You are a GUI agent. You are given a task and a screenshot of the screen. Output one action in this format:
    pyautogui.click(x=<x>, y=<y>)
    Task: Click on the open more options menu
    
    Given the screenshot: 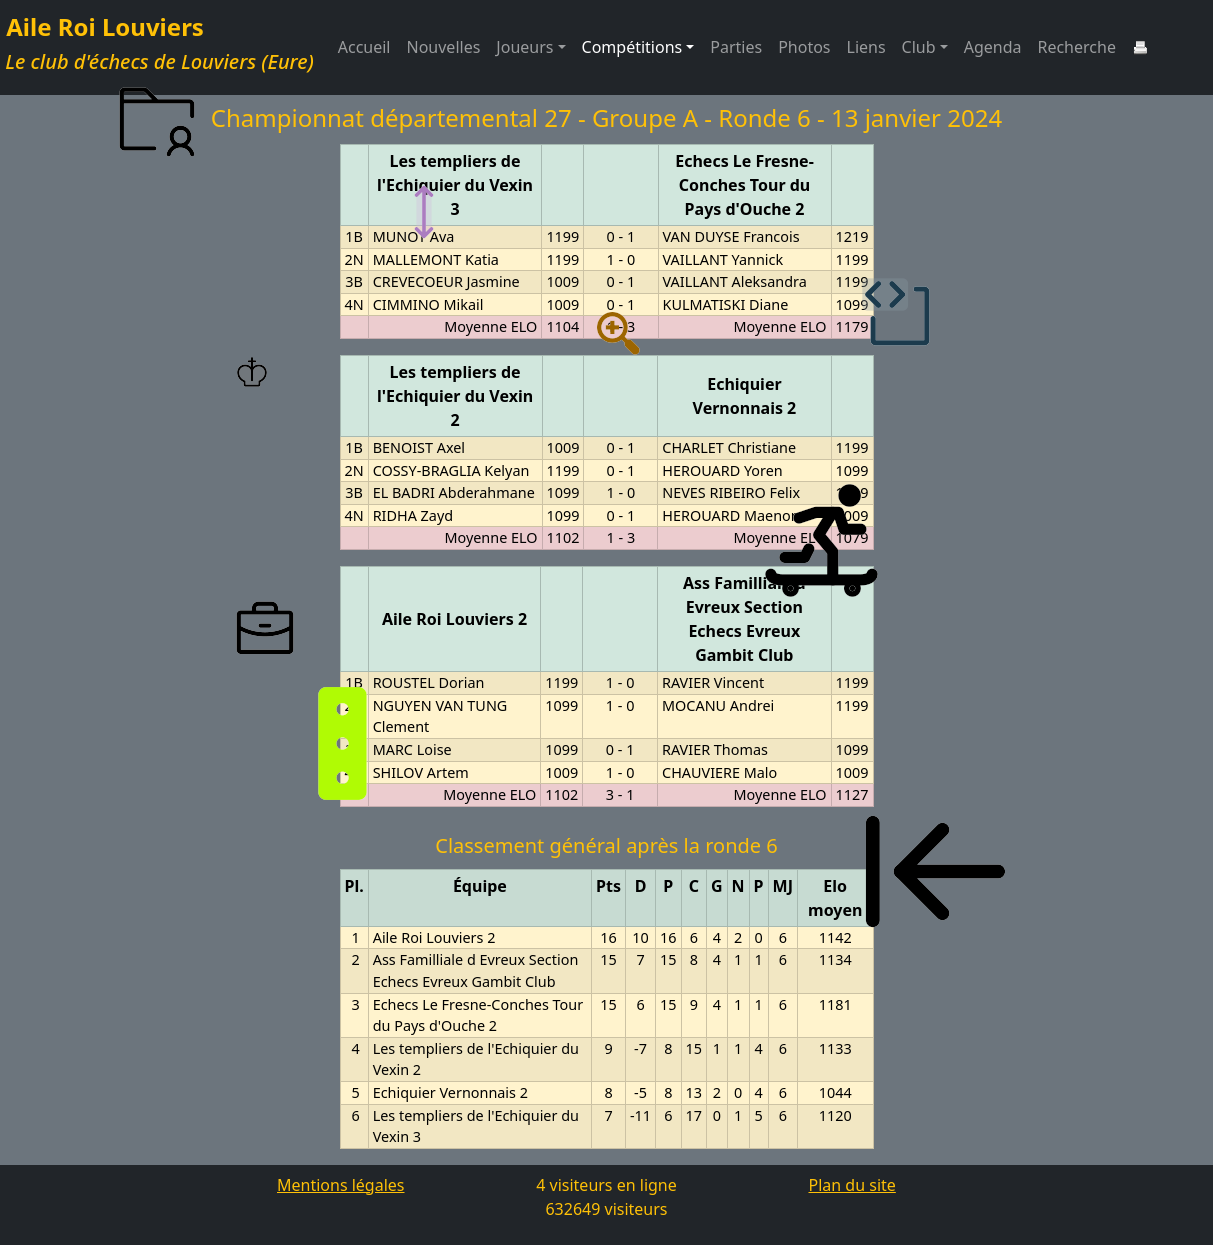 What is the action you would take?
    pyautogui.click(x=342, y=743)
    